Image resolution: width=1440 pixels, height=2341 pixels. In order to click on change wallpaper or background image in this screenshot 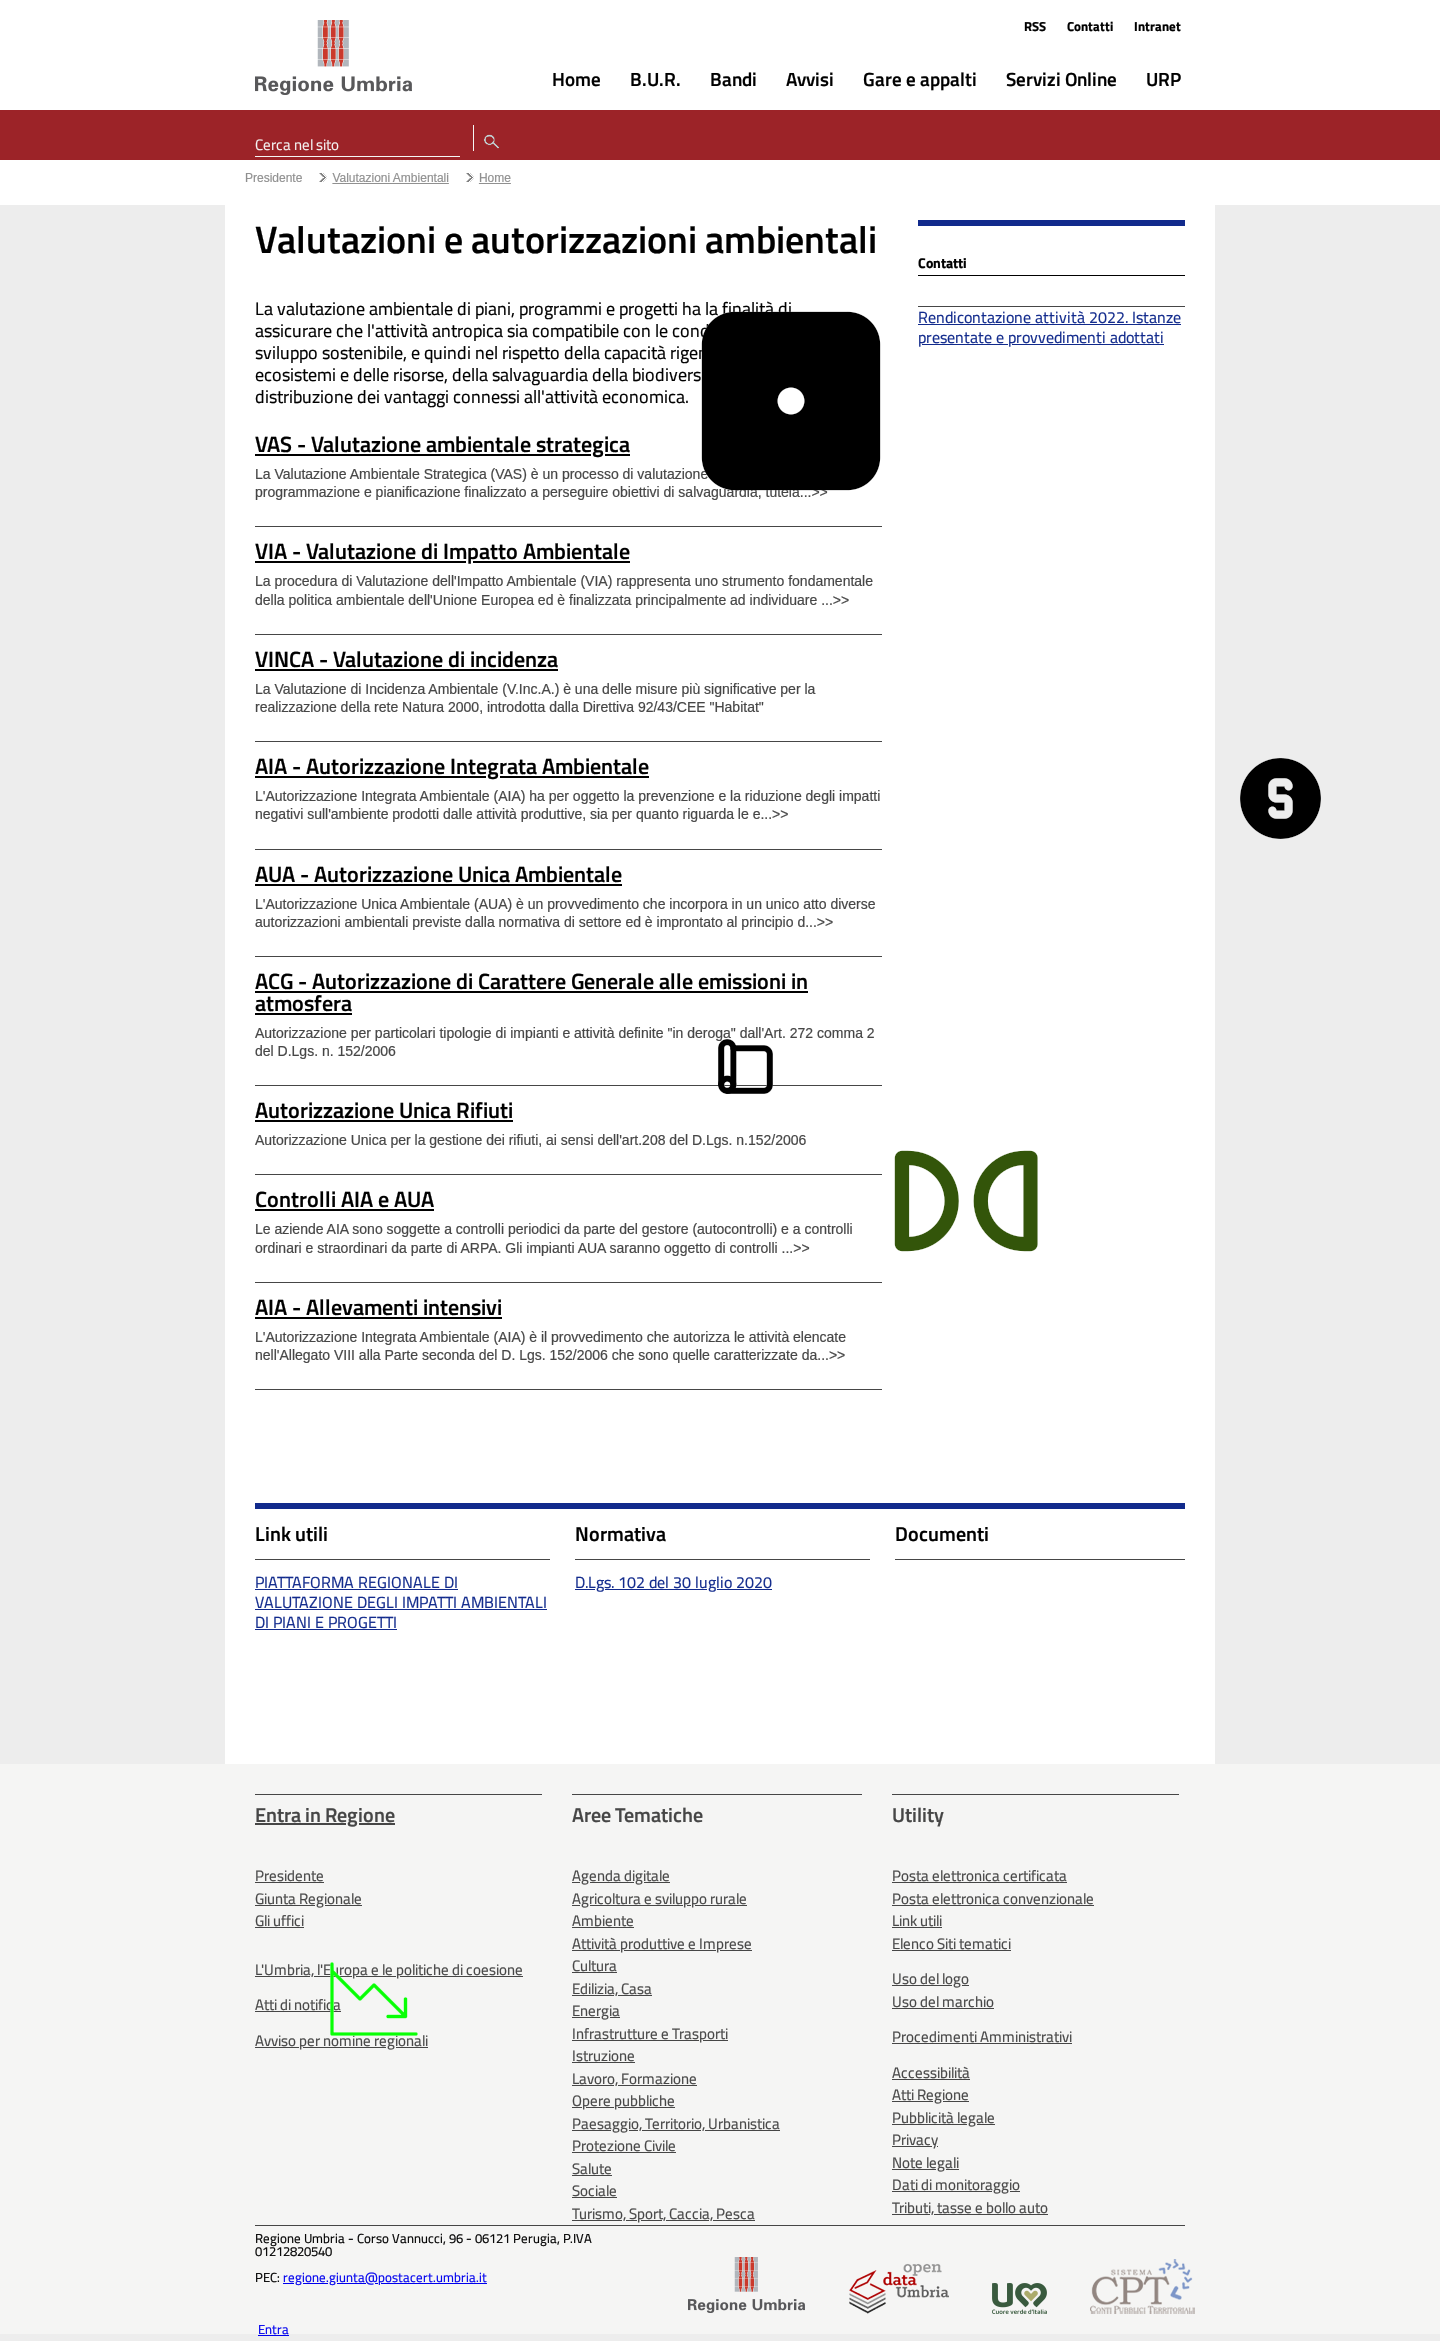, I will do `click(745, 1066)`.